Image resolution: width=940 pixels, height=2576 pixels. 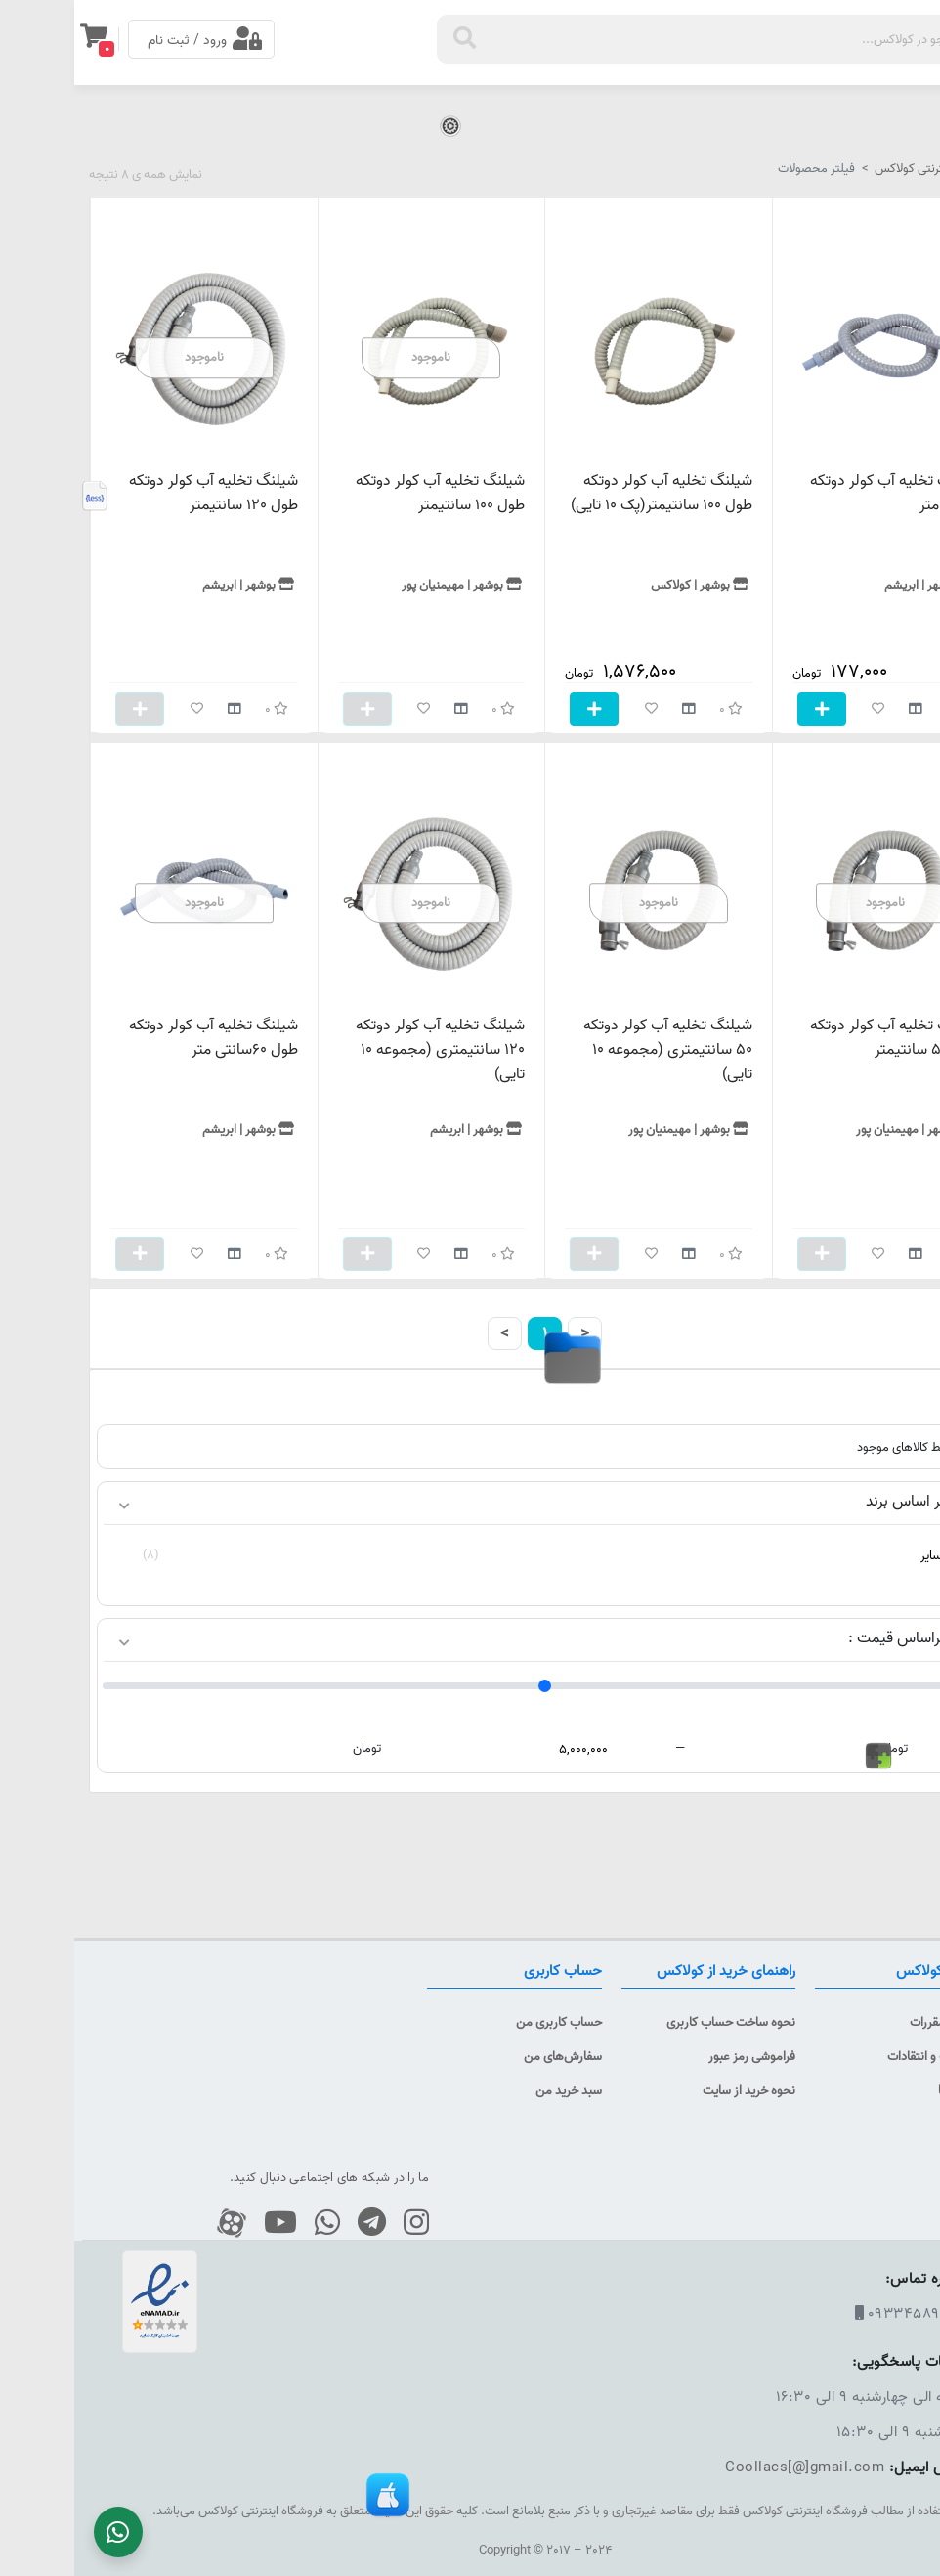 I want to click on open system settings, so click(x=450, y=126).